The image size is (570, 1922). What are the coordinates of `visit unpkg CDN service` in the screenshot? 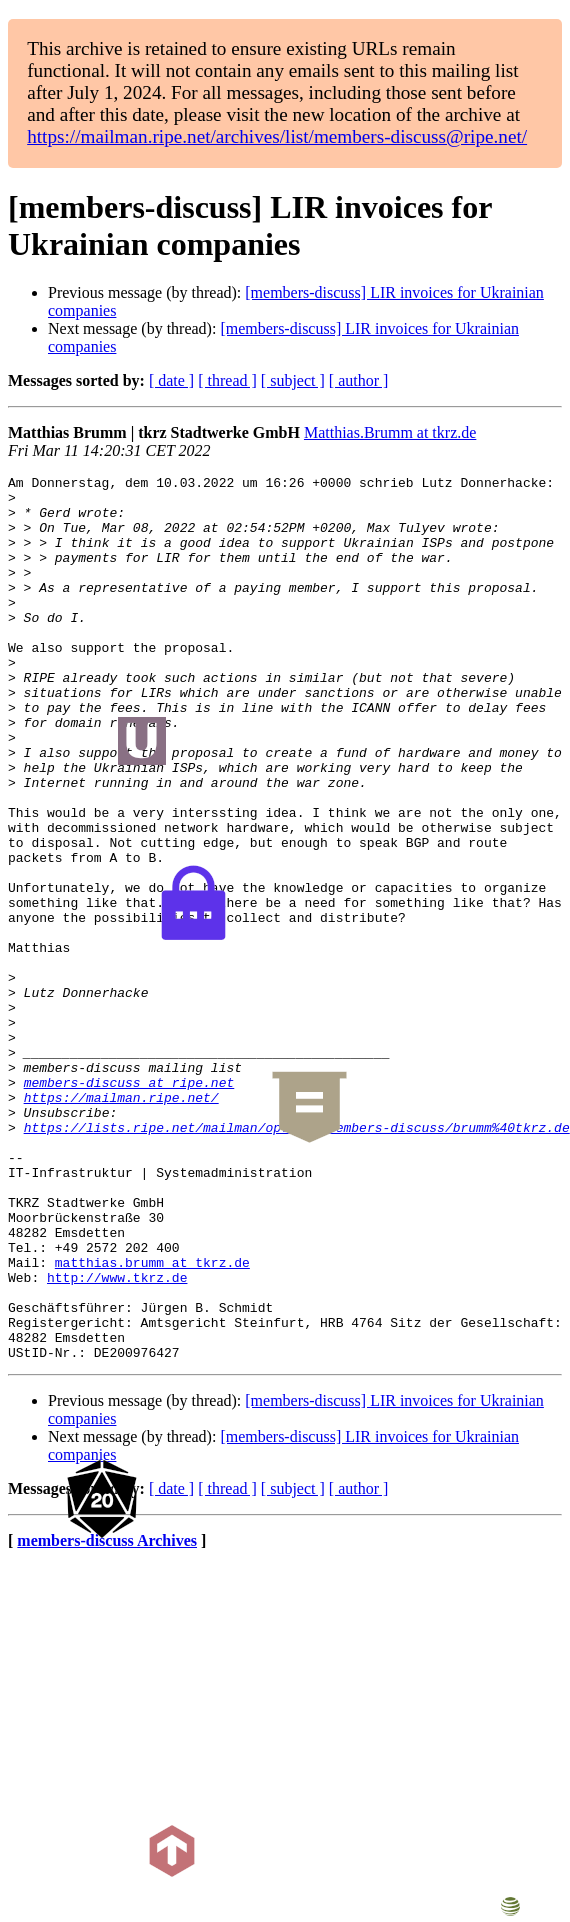 It's located at (142, 741).